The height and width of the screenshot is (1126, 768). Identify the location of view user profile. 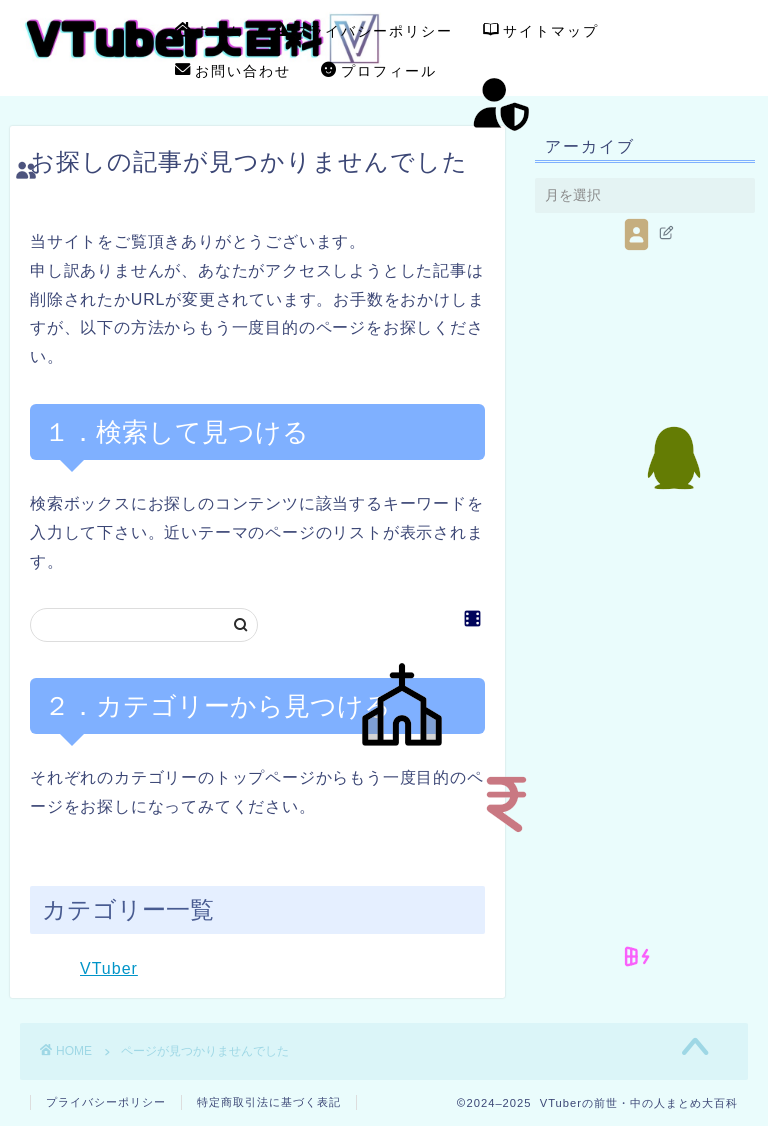
(636, 234).